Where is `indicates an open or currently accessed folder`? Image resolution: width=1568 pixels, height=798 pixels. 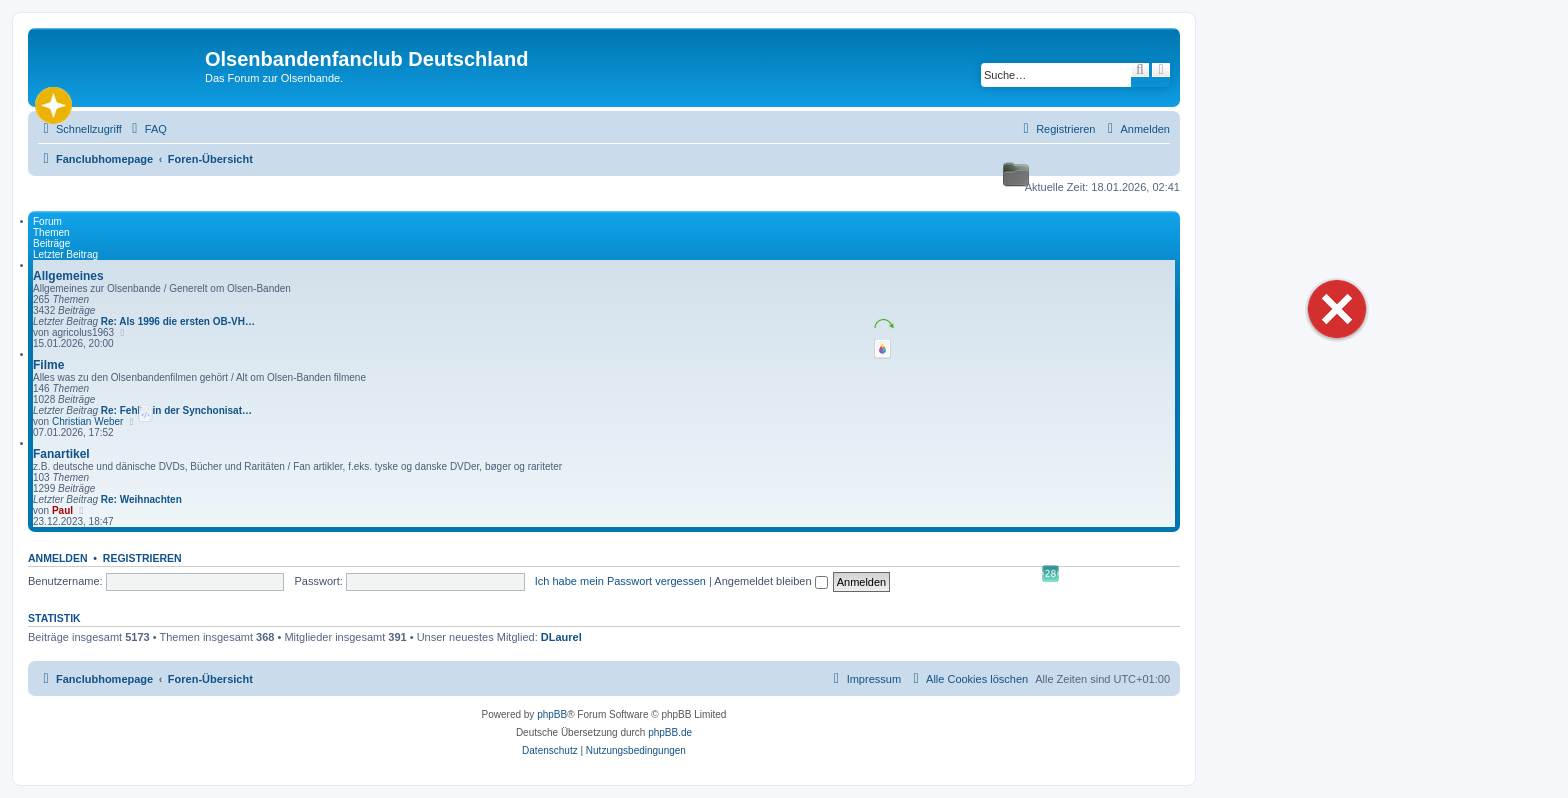
indicates an open or currently accessed folder is located at coordinates (1016, 174).